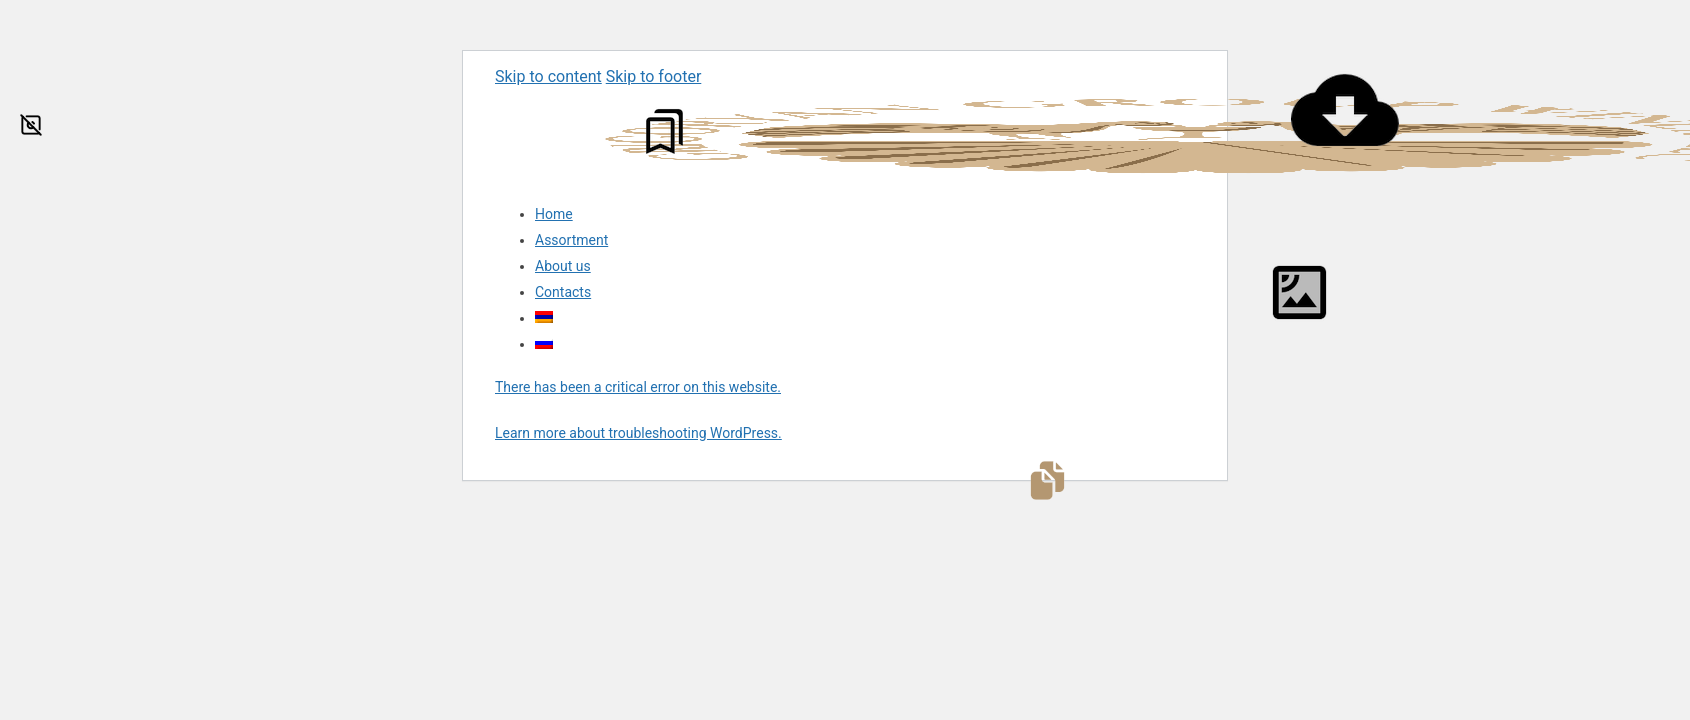  I want to click on disable mask or overlay effect, so click(31, 125).